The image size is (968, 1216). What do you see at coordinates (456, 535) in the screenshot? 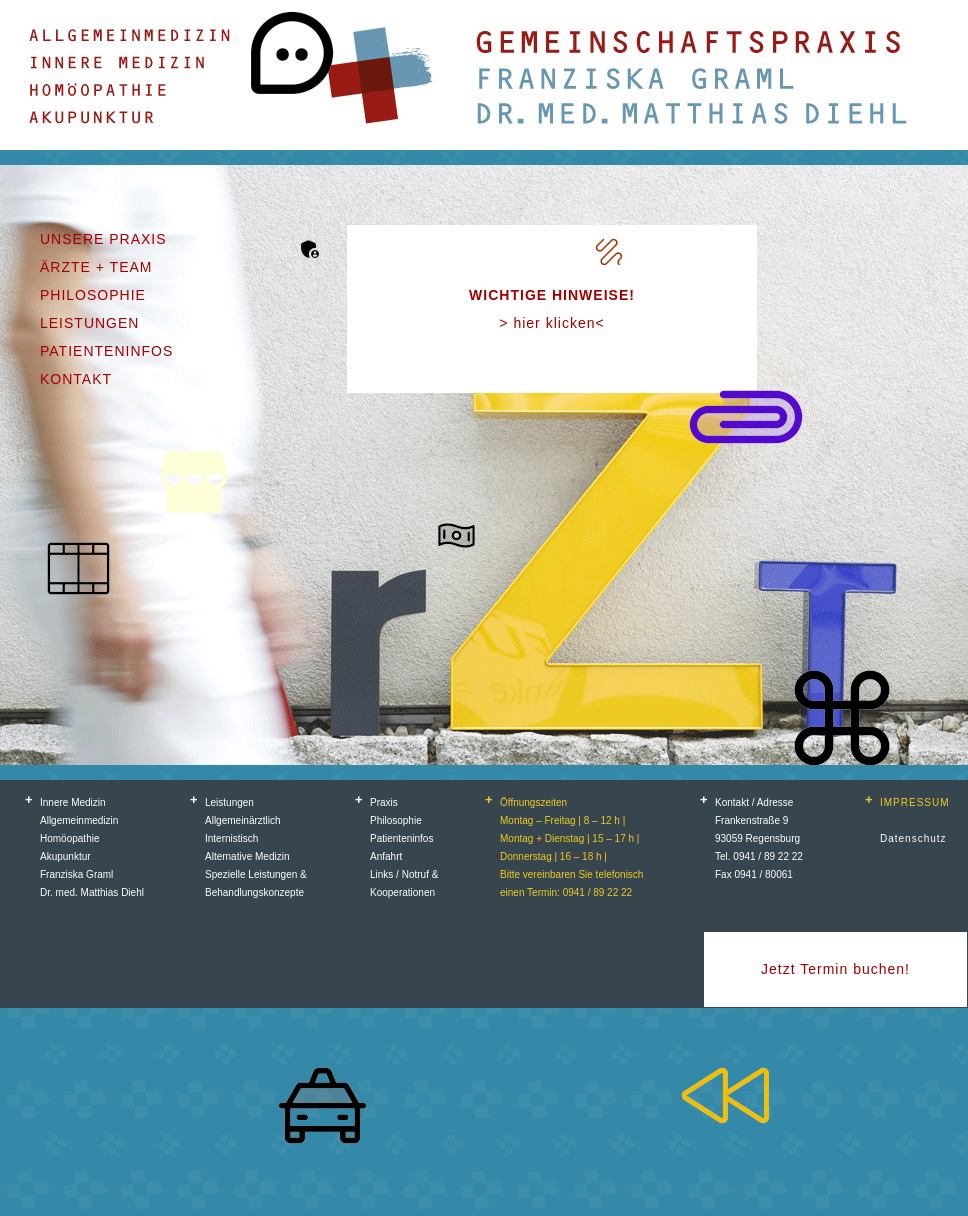
I see `view payment or transaction details` at bounding box center [456, 535].